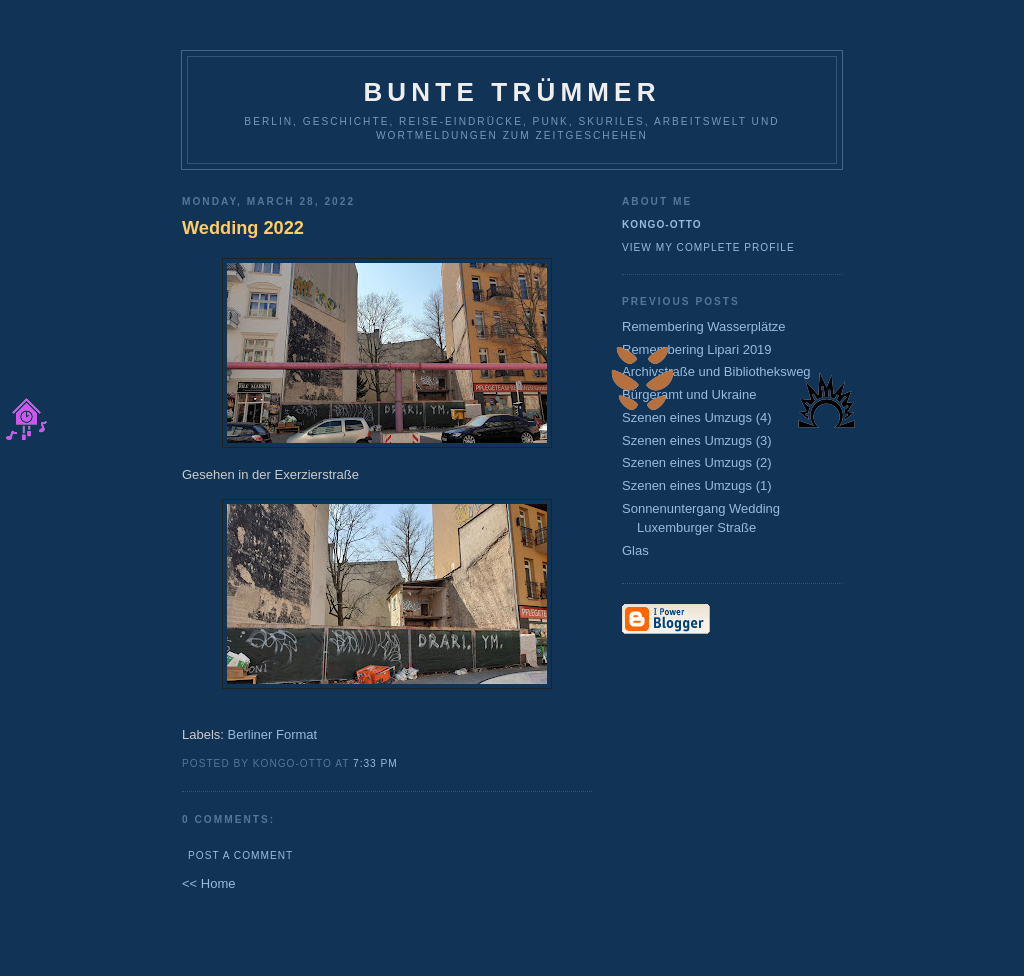 The width and height of the screenshot is (1024, 976). I want to click on set a scheduled reminder or alarm, so click(26, 419).